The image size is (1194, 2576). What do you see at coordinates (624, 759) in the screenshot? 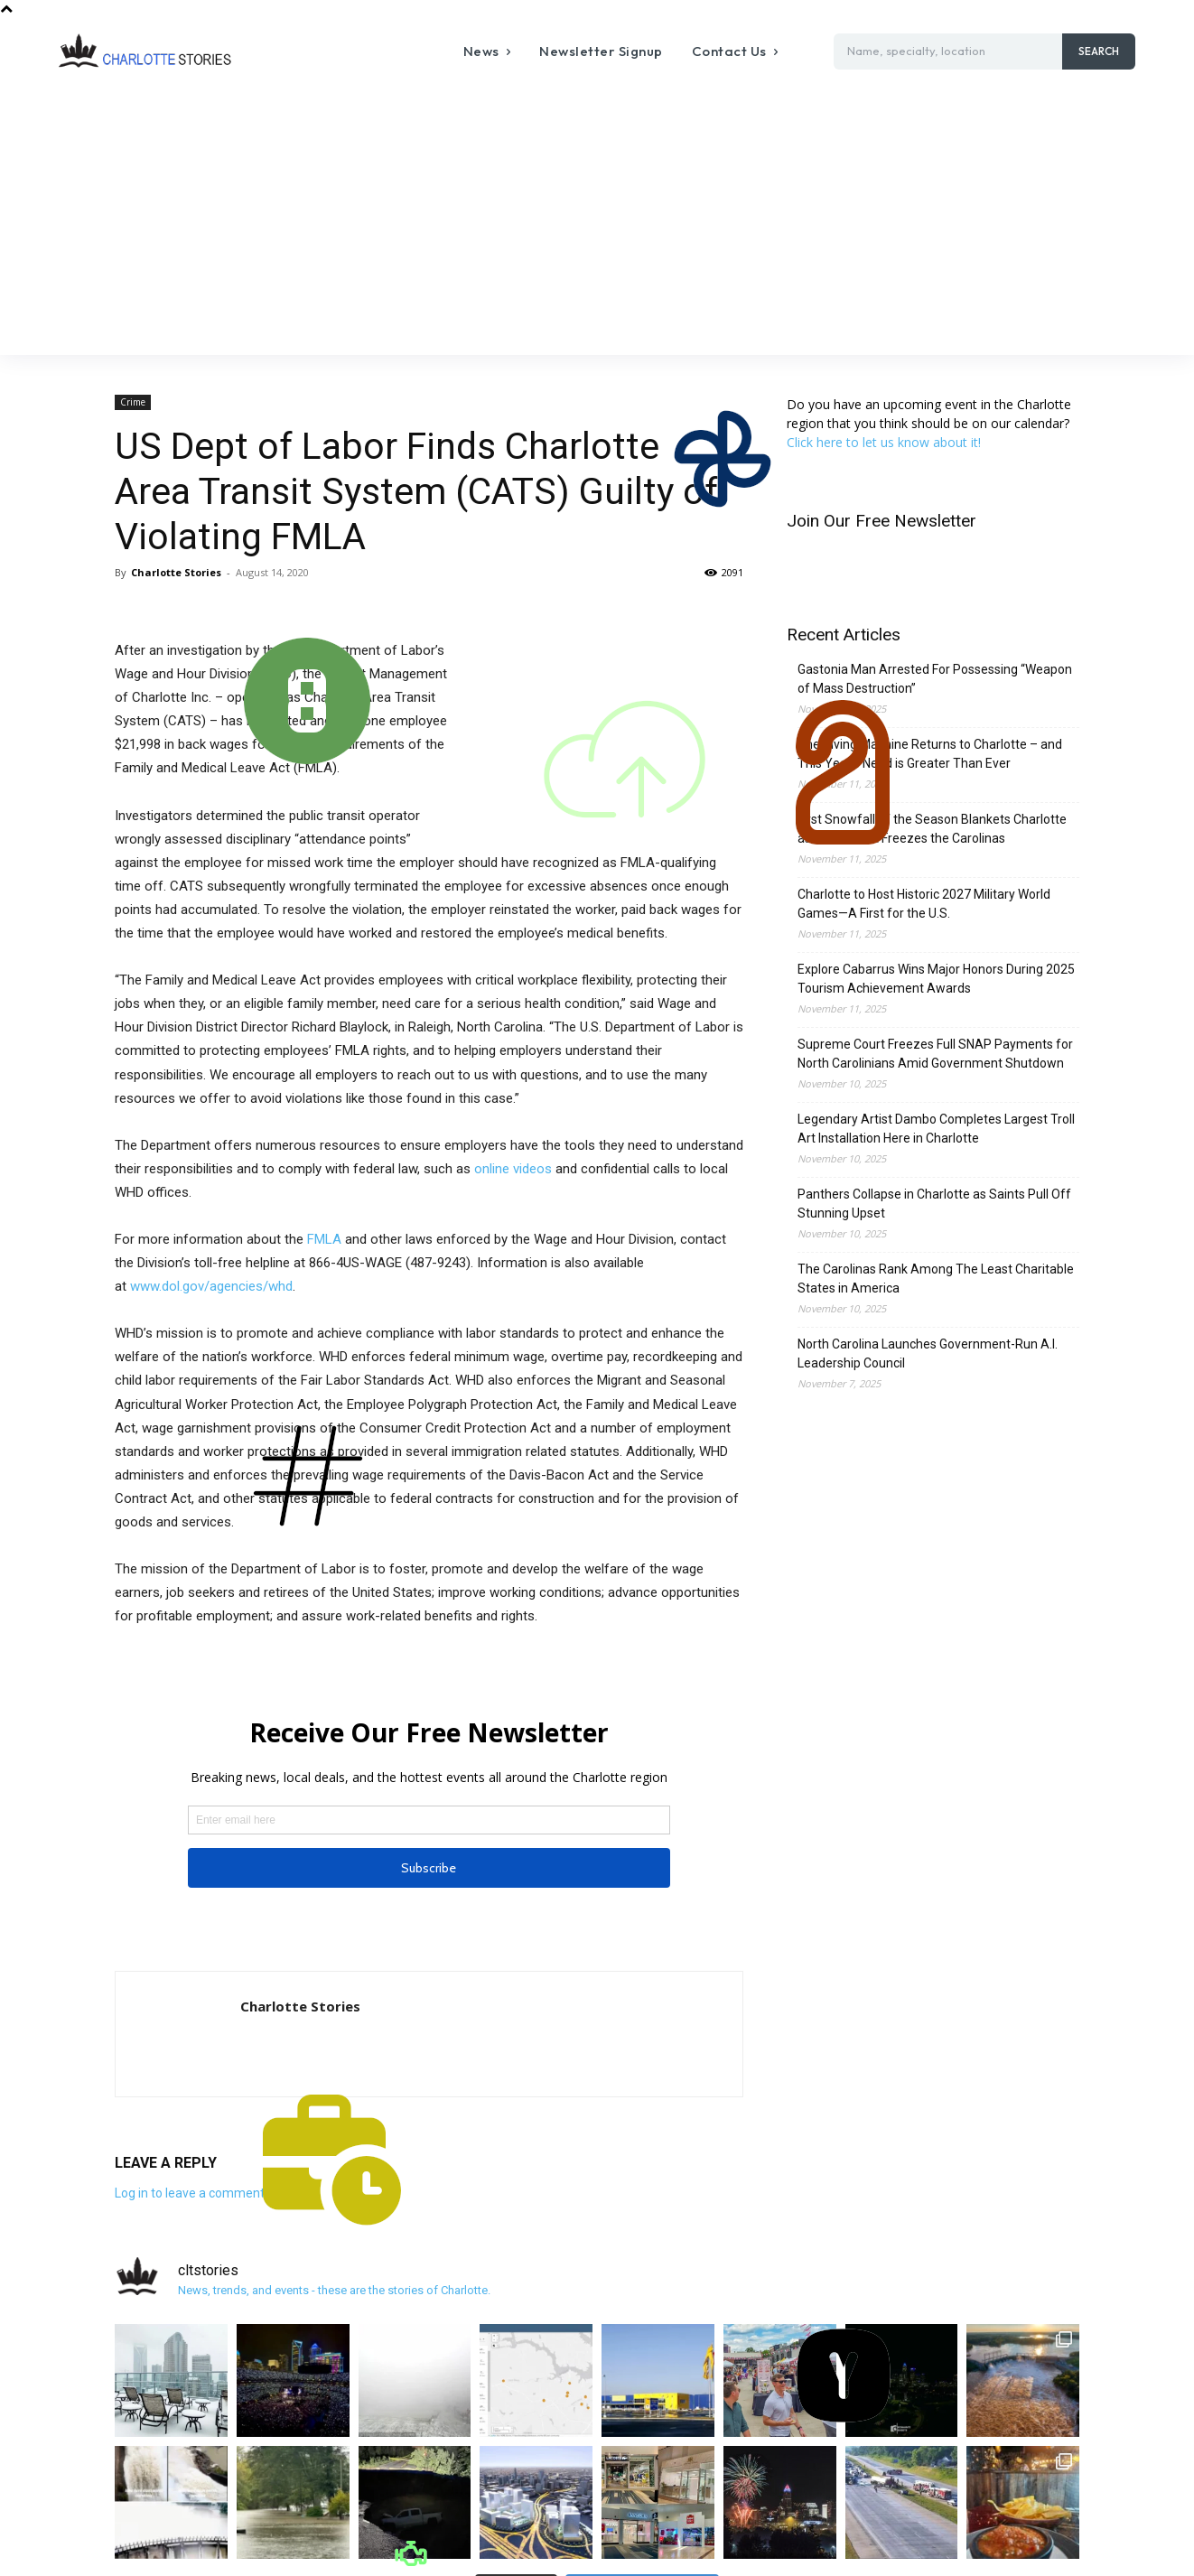
I see `upload file to cloud storage` at bounding box center [624, 759].